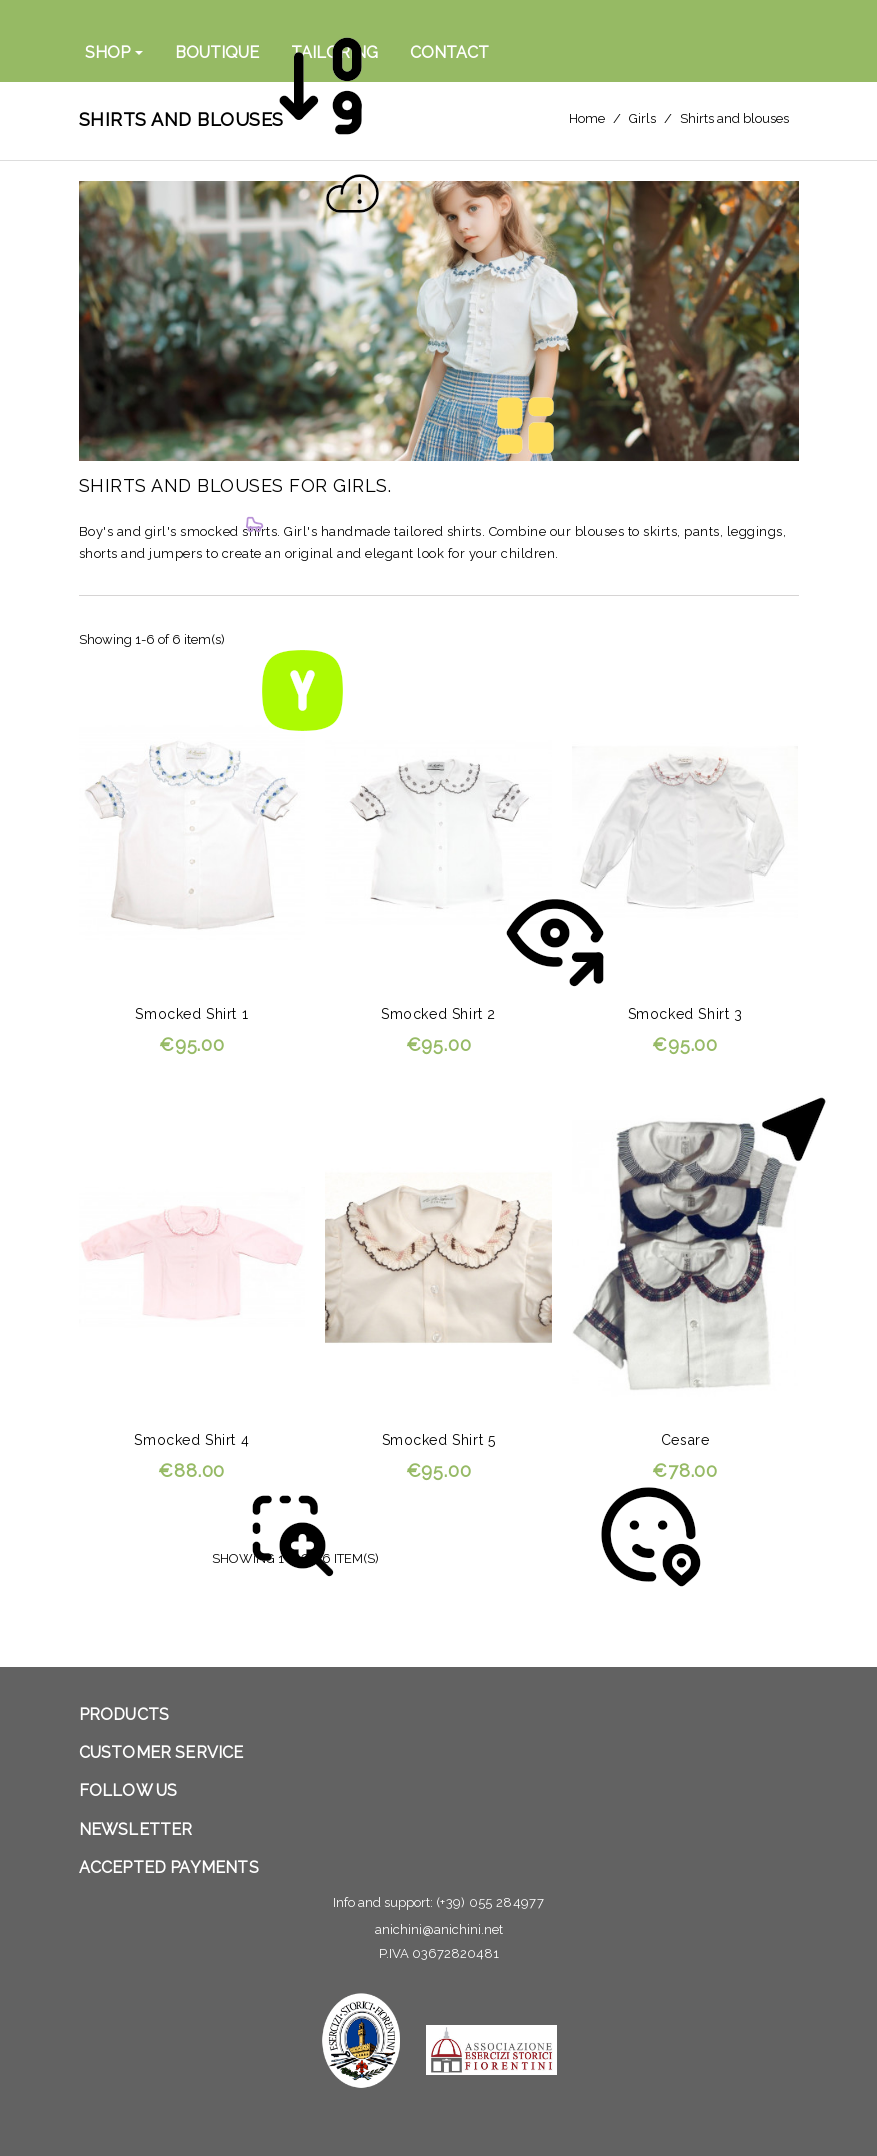 This screenshot has height=2156, width=877. What do you see at coordinates (555, 933) in the screenshot?
I see `share what you're currently viewing` at bounding box center [555, 933].